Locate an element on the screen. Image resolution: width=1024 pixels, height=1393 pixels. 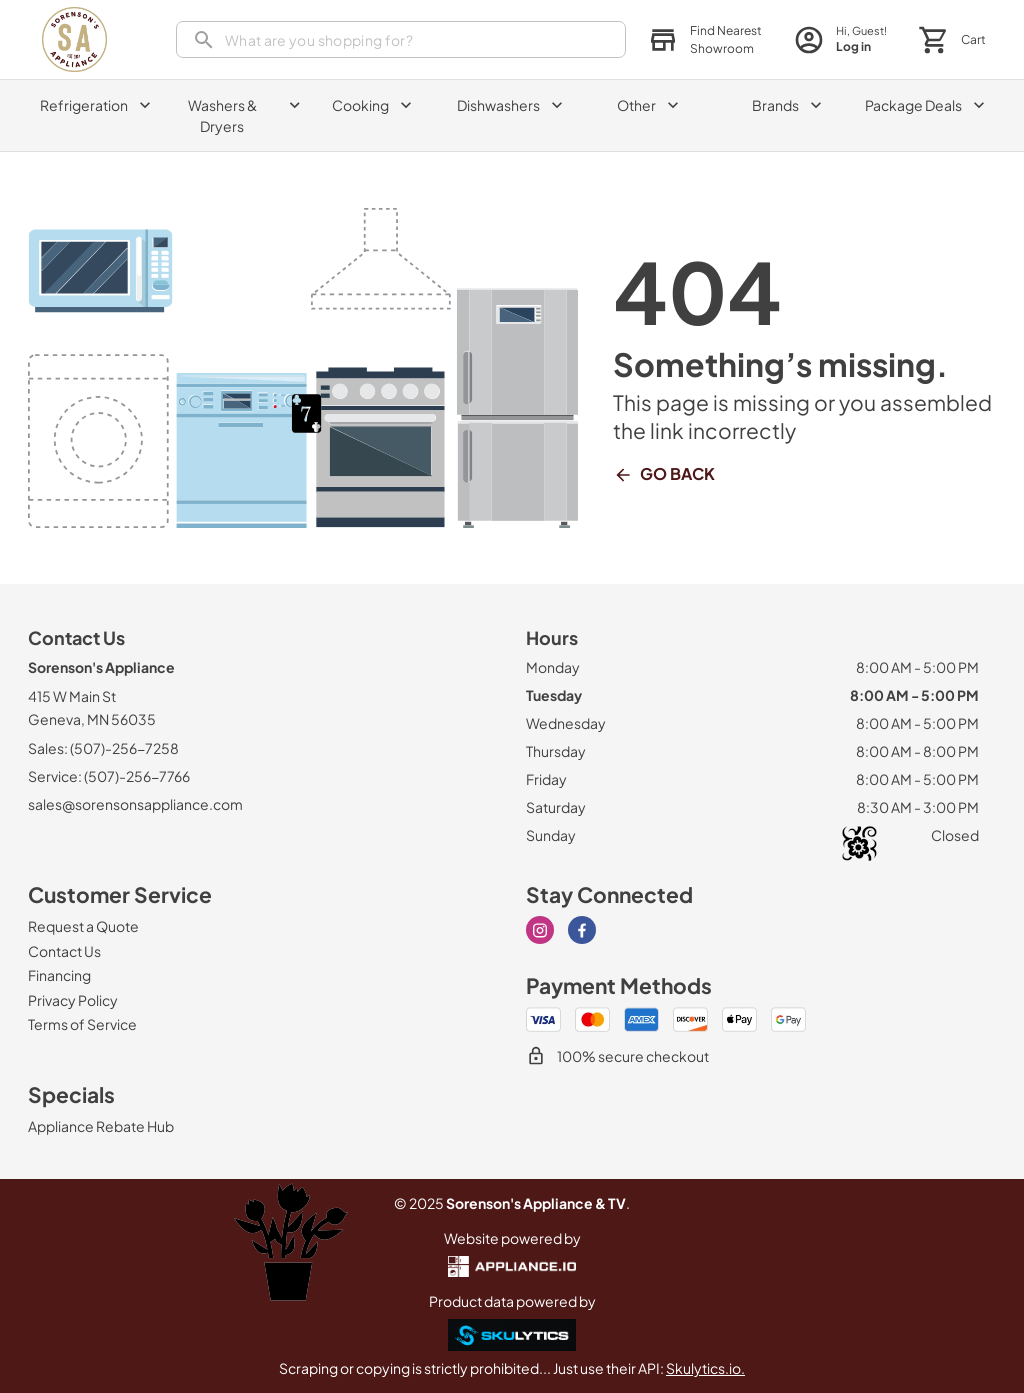
decorative floral element for game UI is located at coordinates (859, 843).